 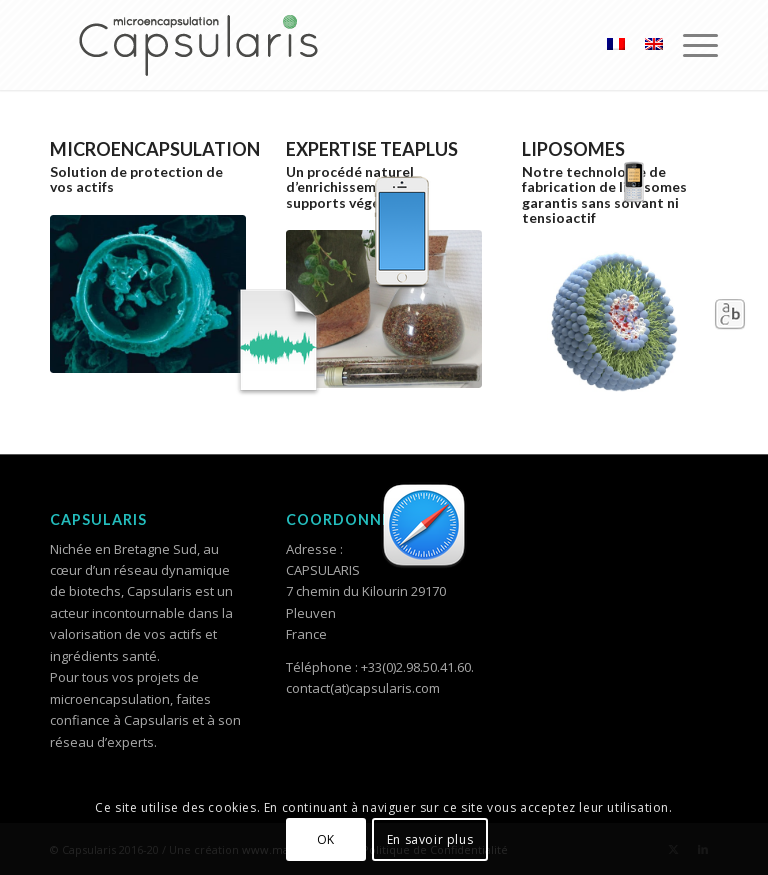 I want to click on open the font viewer application, so click(x=730, y=314).